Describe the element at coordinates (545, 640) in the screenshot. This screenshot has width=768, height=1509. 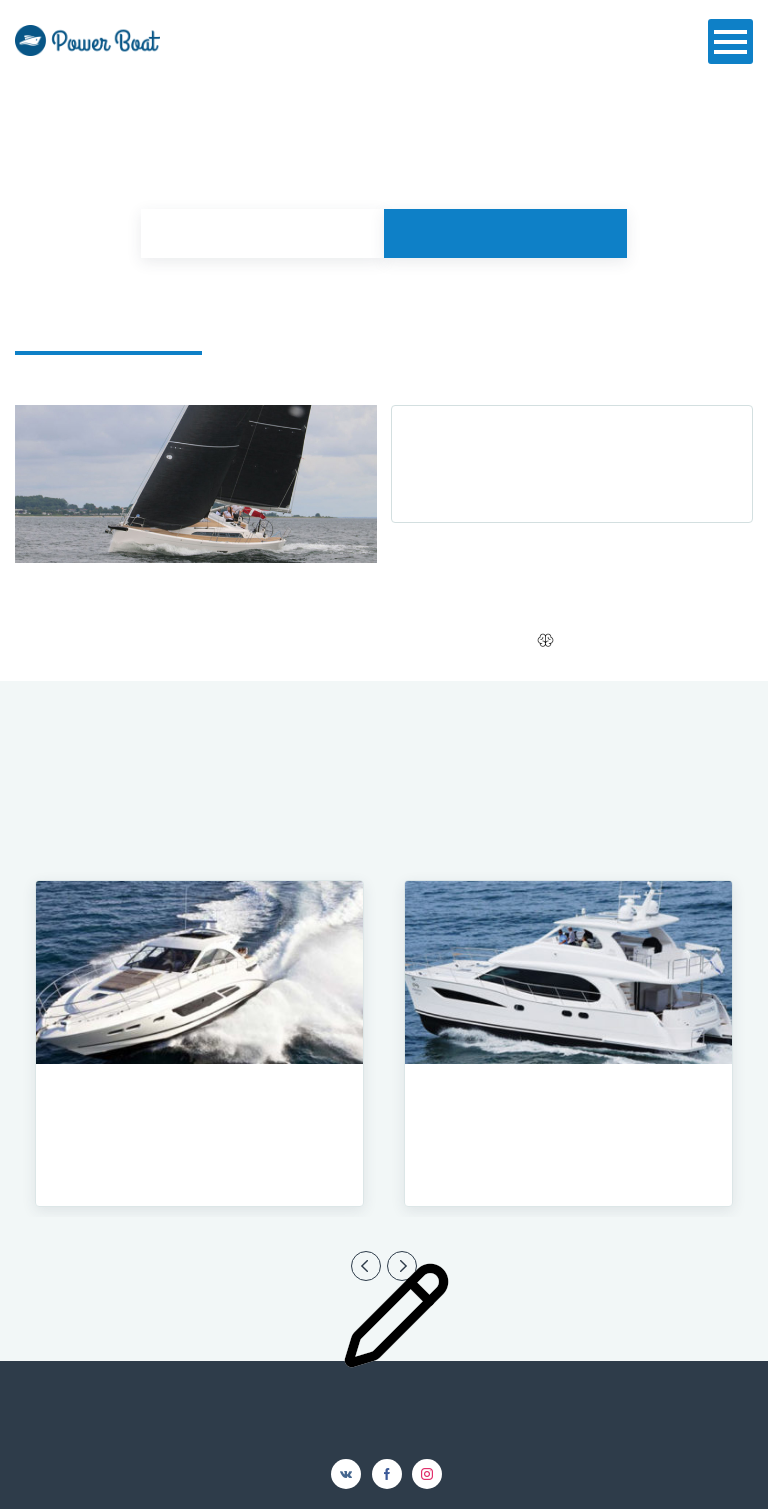
I see `access AI or smart features` at that location.